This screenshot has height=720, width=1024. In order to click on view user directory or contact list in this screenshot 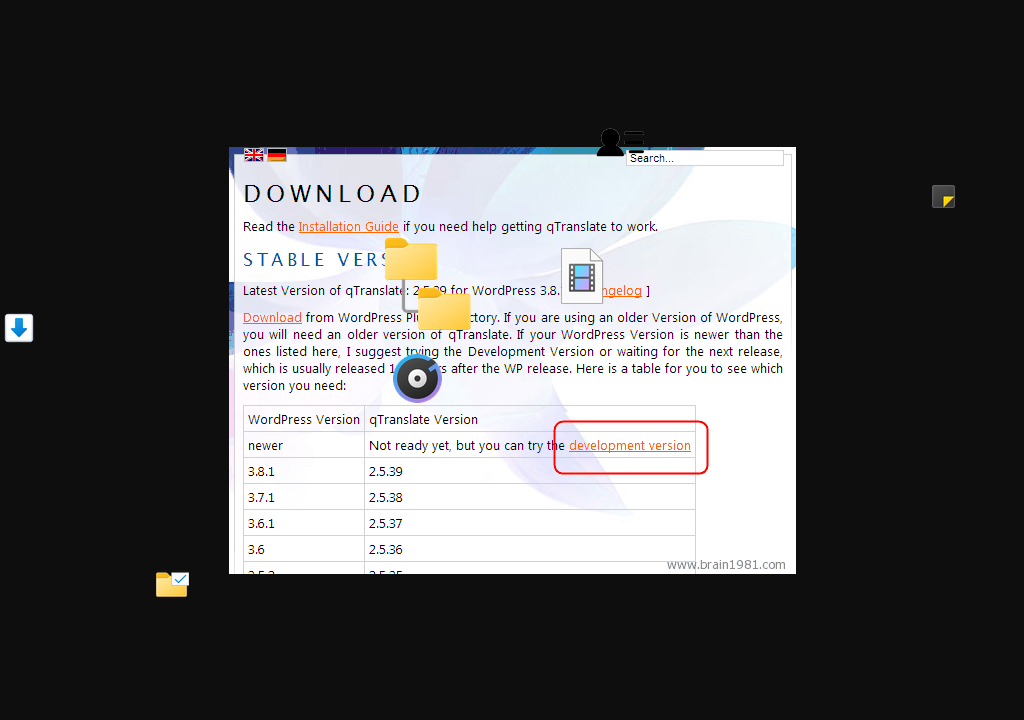, I will do `click(619, 142)`.